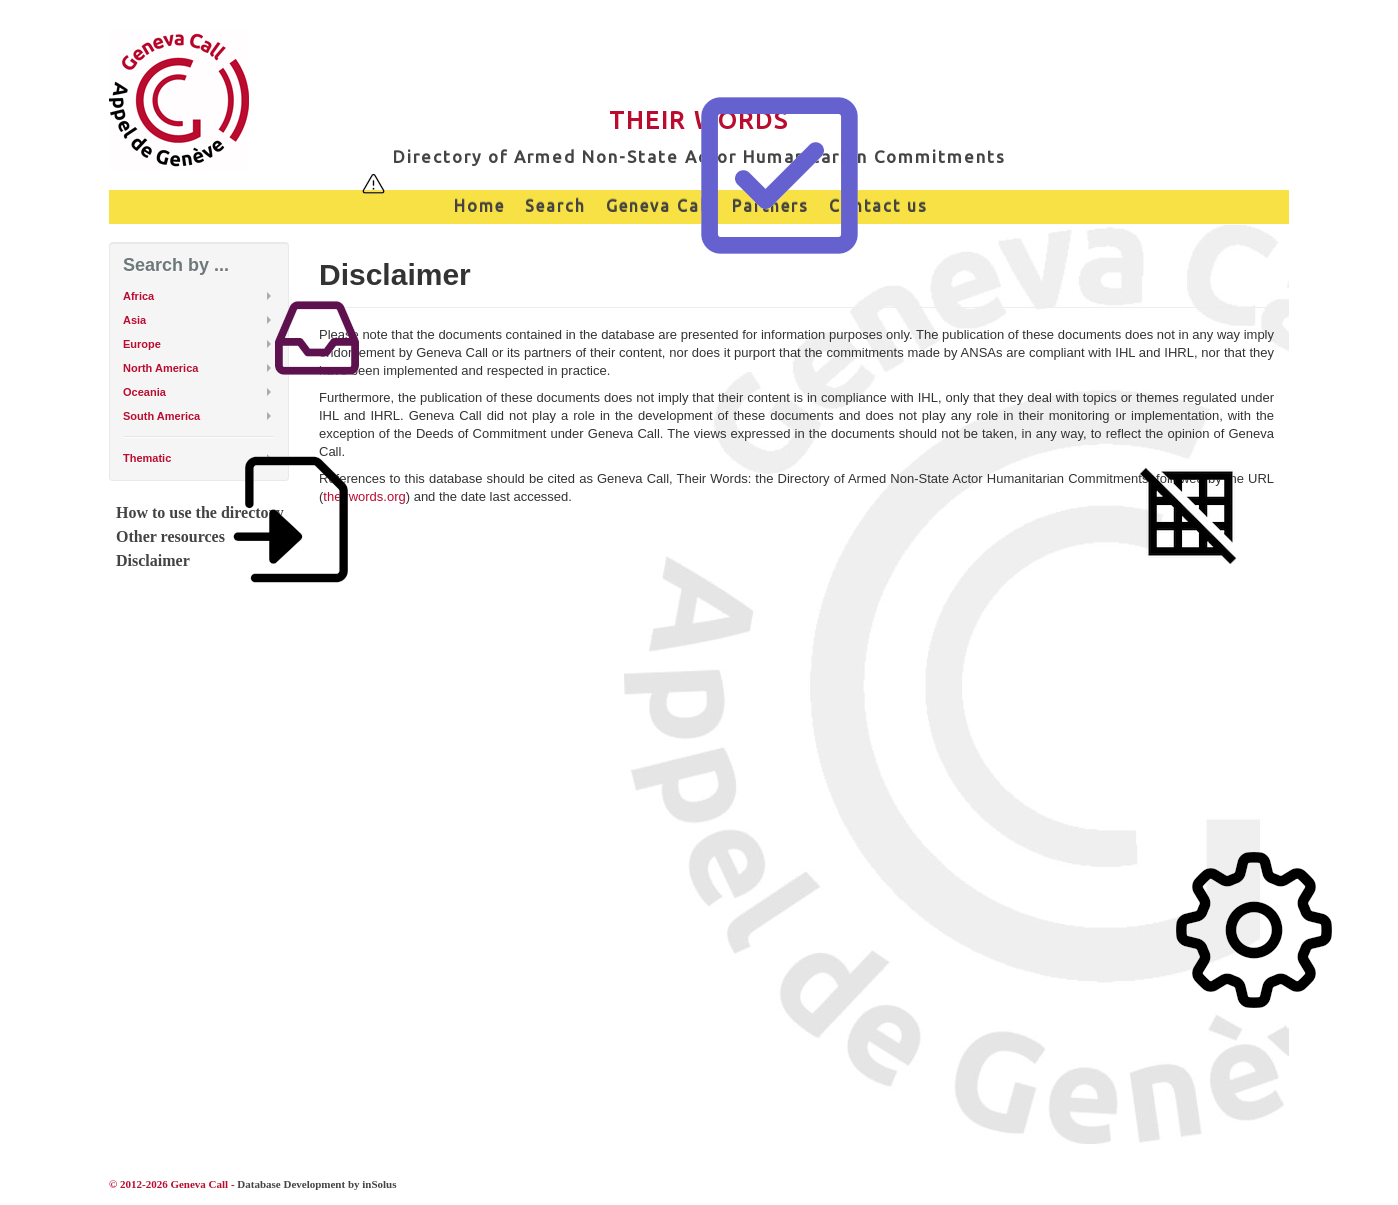 This screenshot has height=1205, width=1398. Describe the element at coordinates (1190, 513) in the screenshot. I see `disable grid view` at that location.